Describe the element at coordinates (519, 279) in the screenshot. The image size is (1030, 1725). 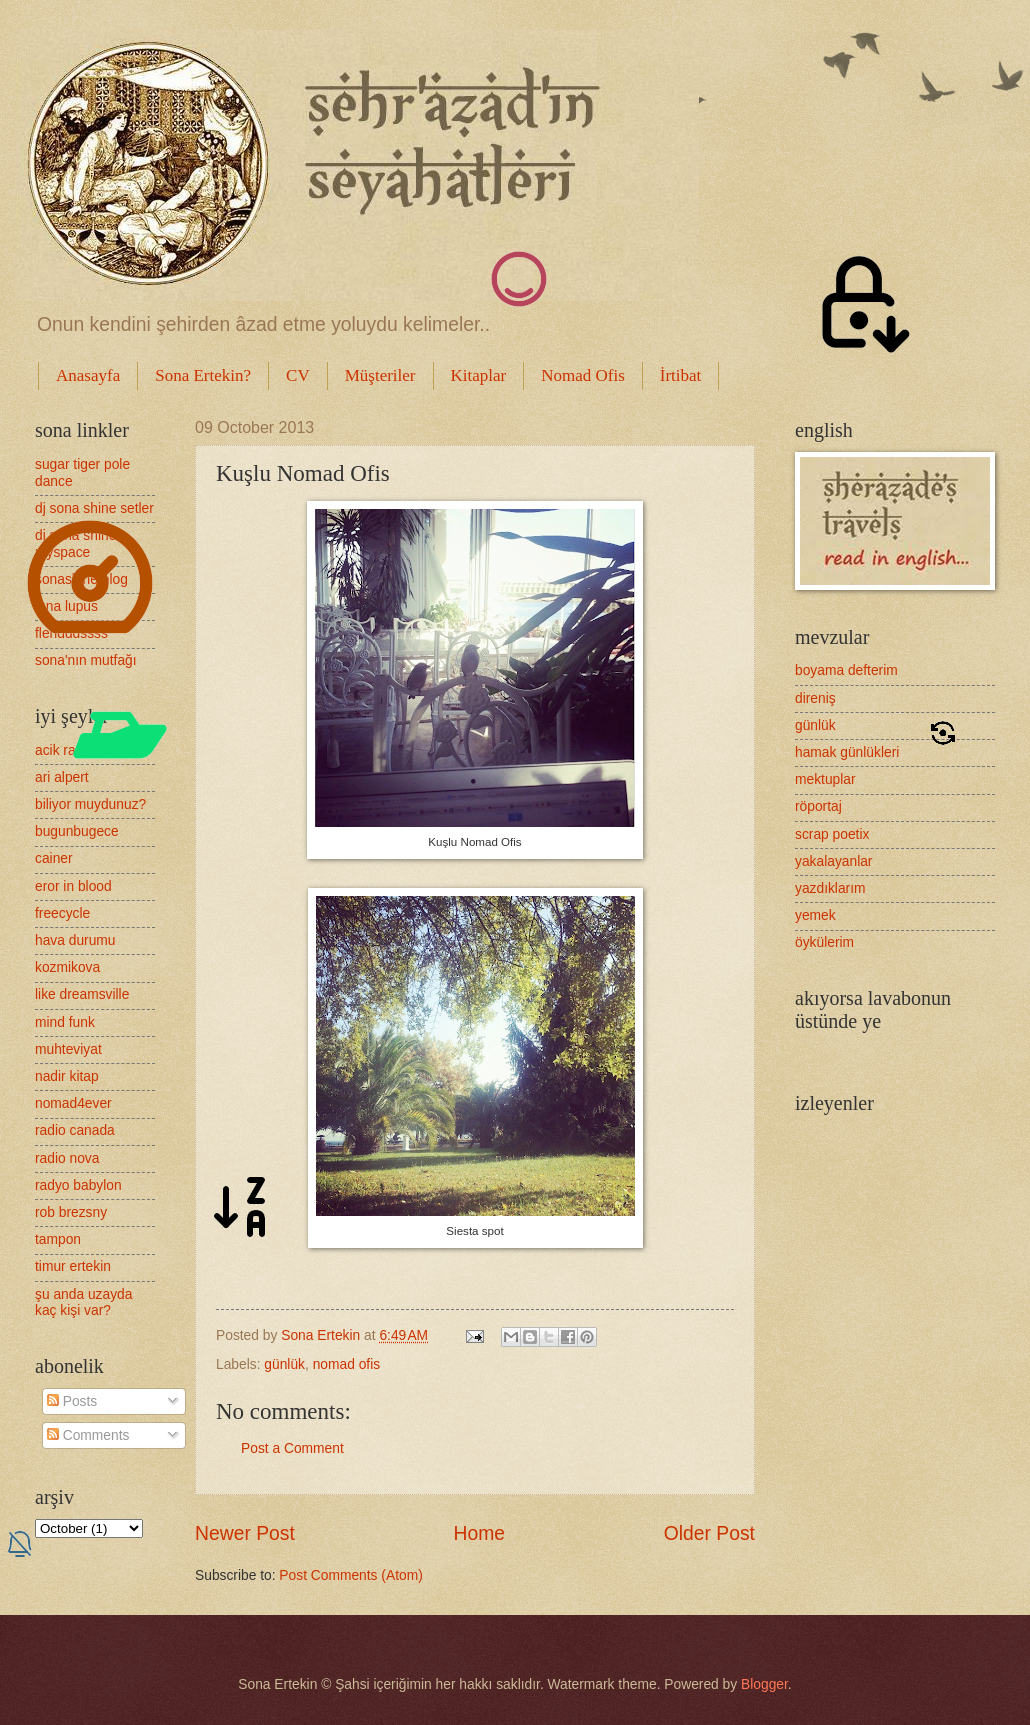
I see `apply inner shadow effect to bottom edge` at that location.